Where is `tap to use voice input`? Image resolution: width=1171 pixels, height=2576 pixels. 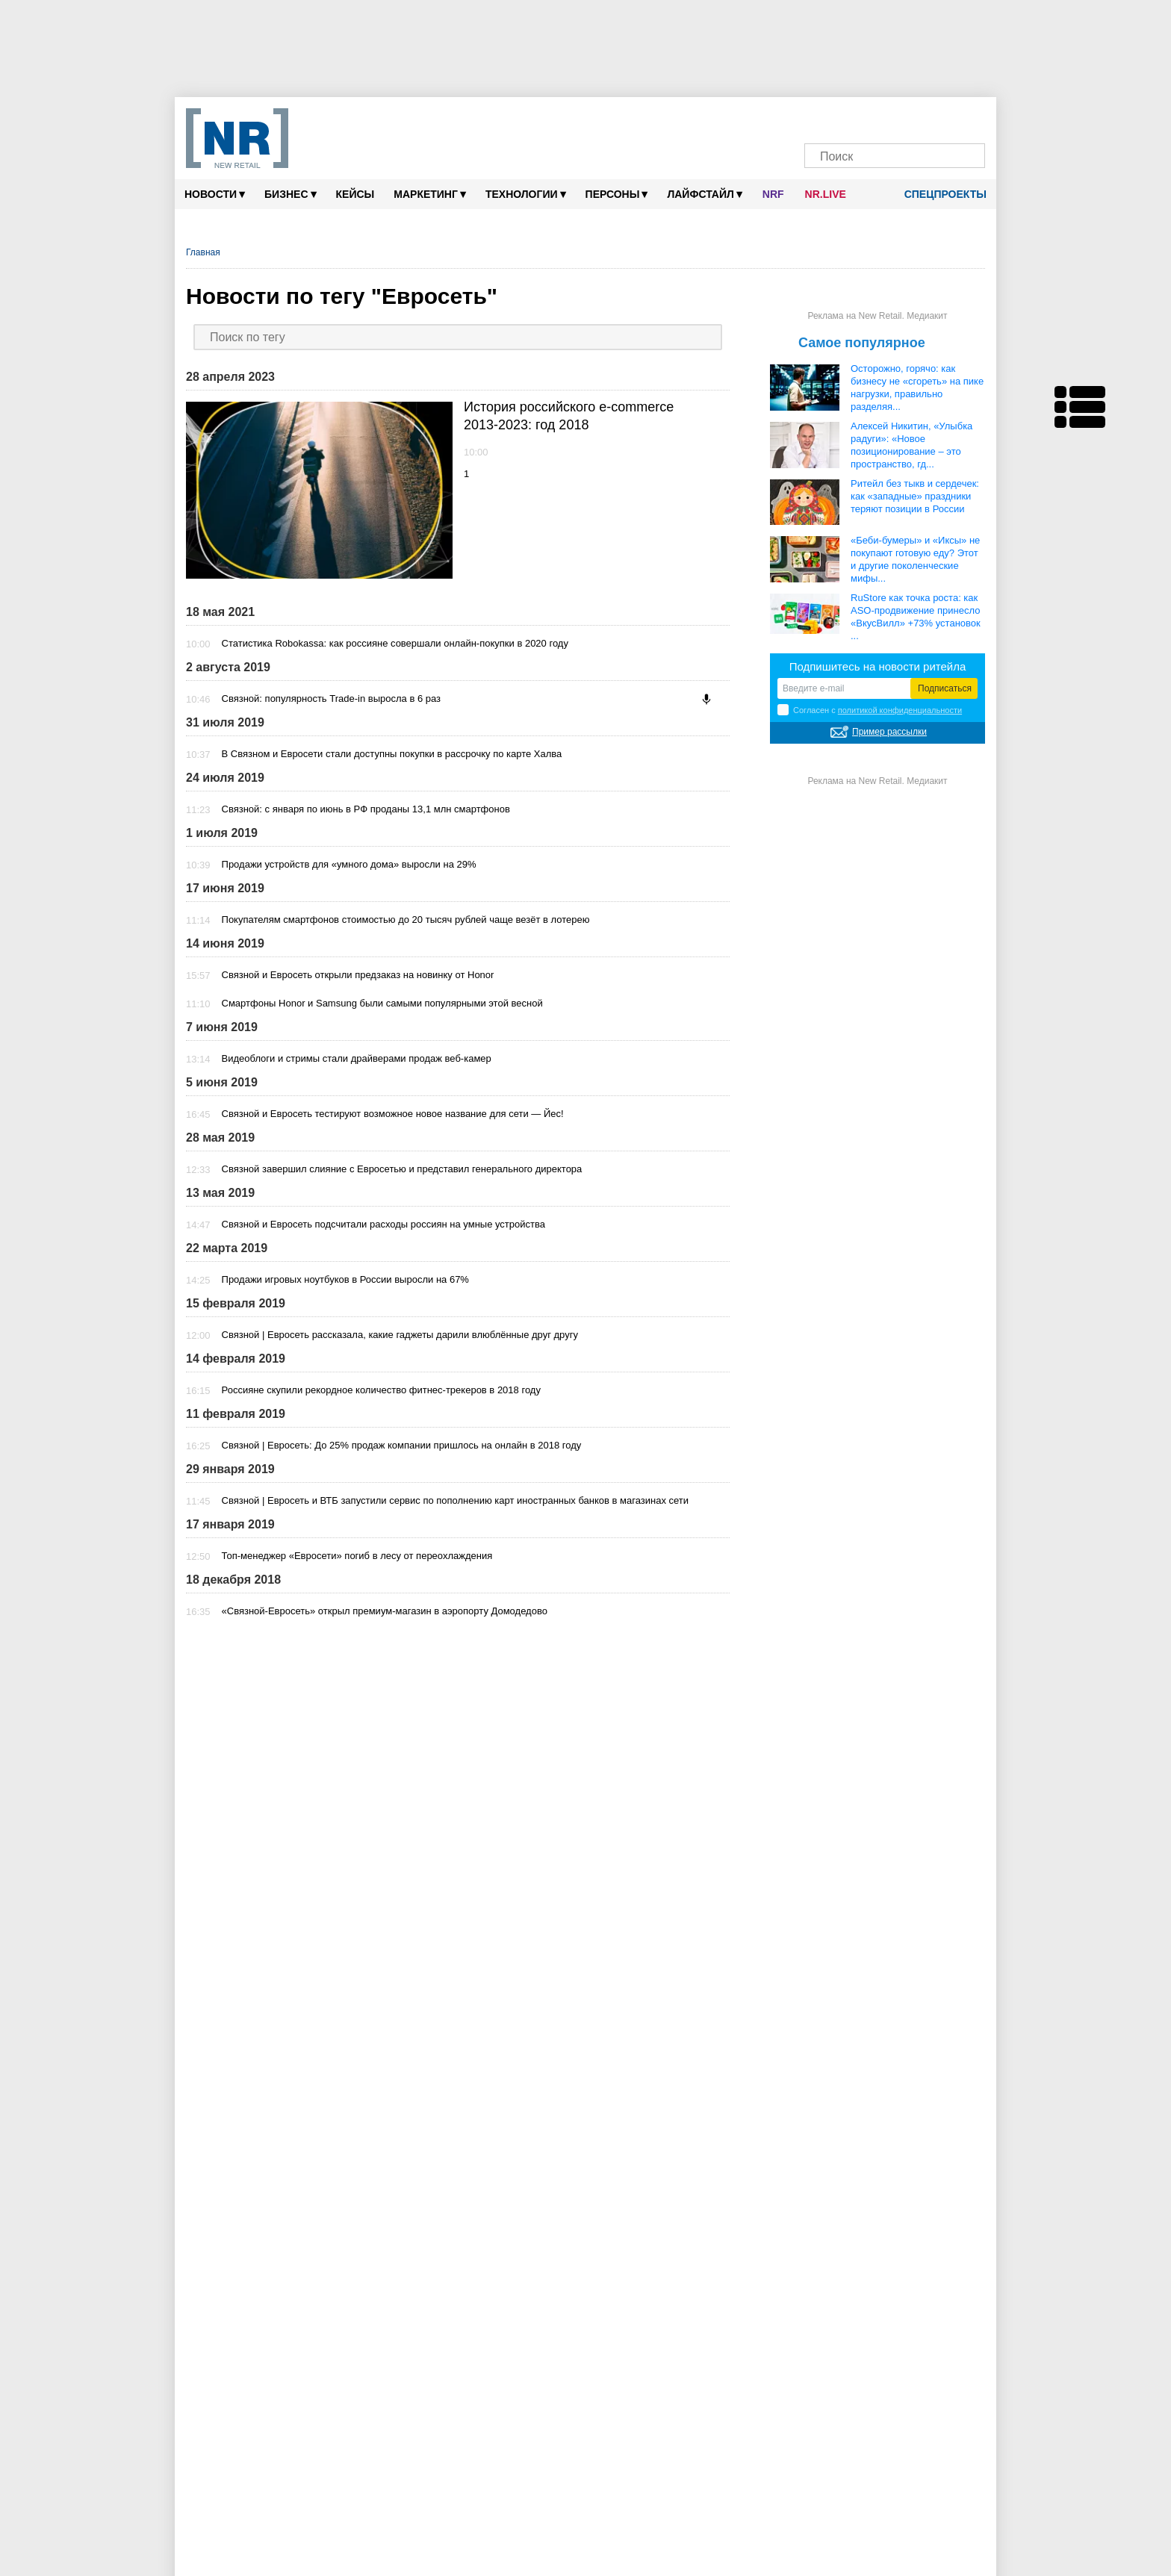 tap to use voice input is located at coordinates (706, 699).